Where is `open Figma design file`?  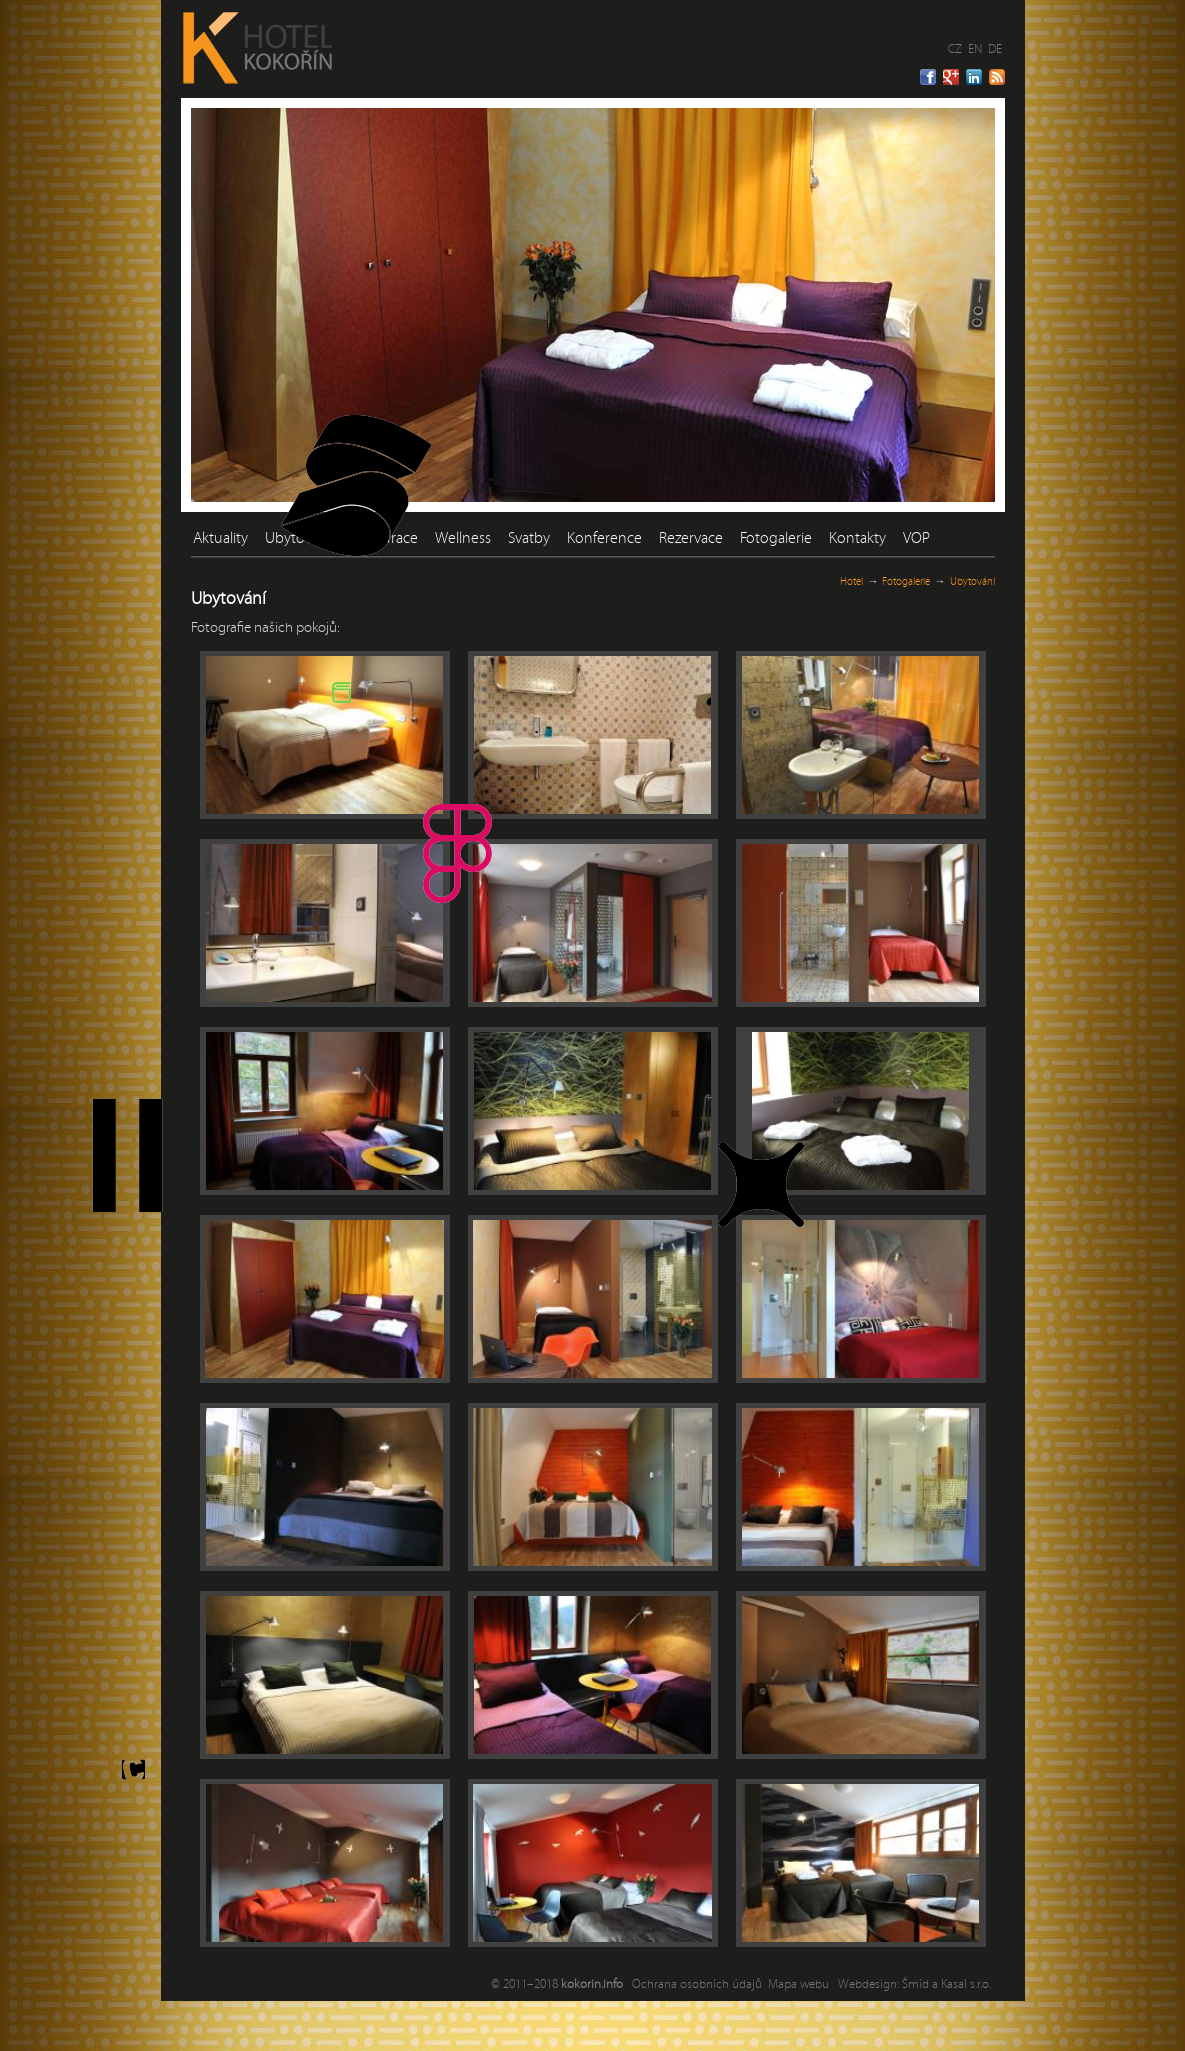 open Figma design file is located at coordinates (457, 853).